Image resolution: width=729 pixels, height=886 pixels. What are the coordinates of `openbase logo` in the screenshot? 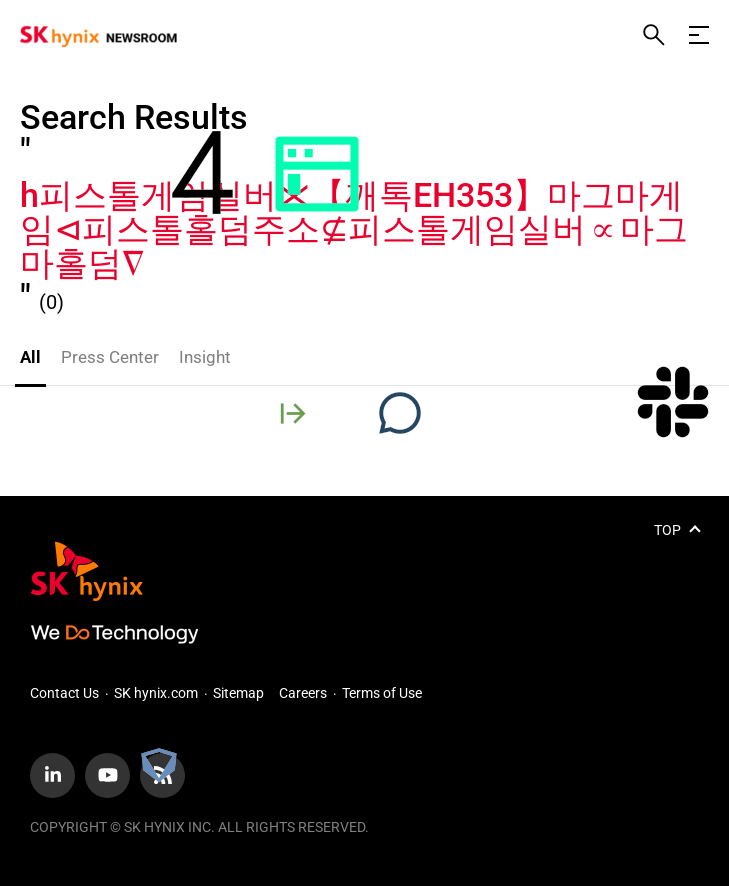 It's located at (159, 764).